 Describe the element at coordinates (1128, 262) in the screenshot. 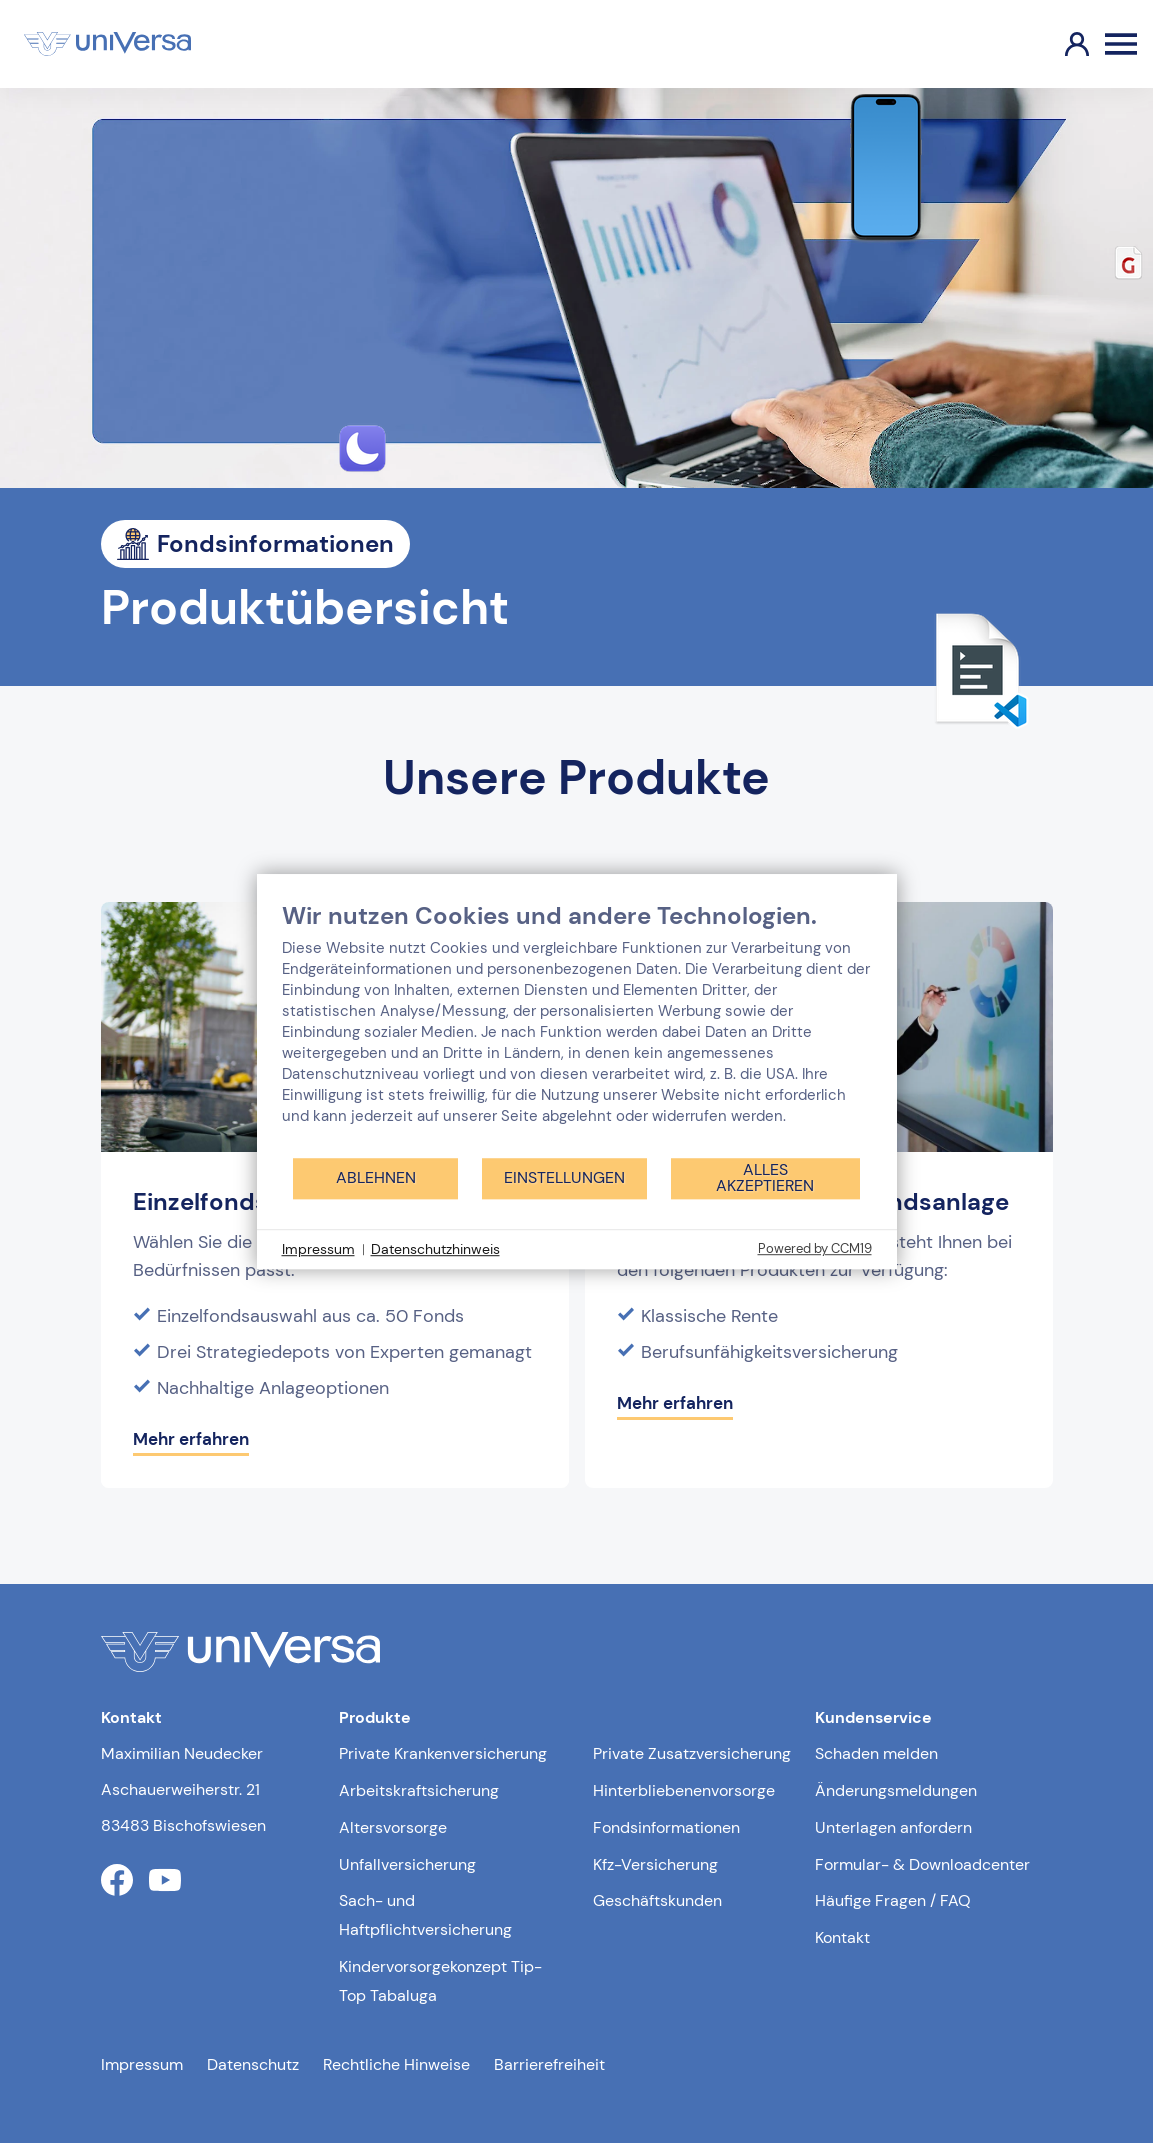

I see `a g-code file for 3D printing or CNC machining` at that location.